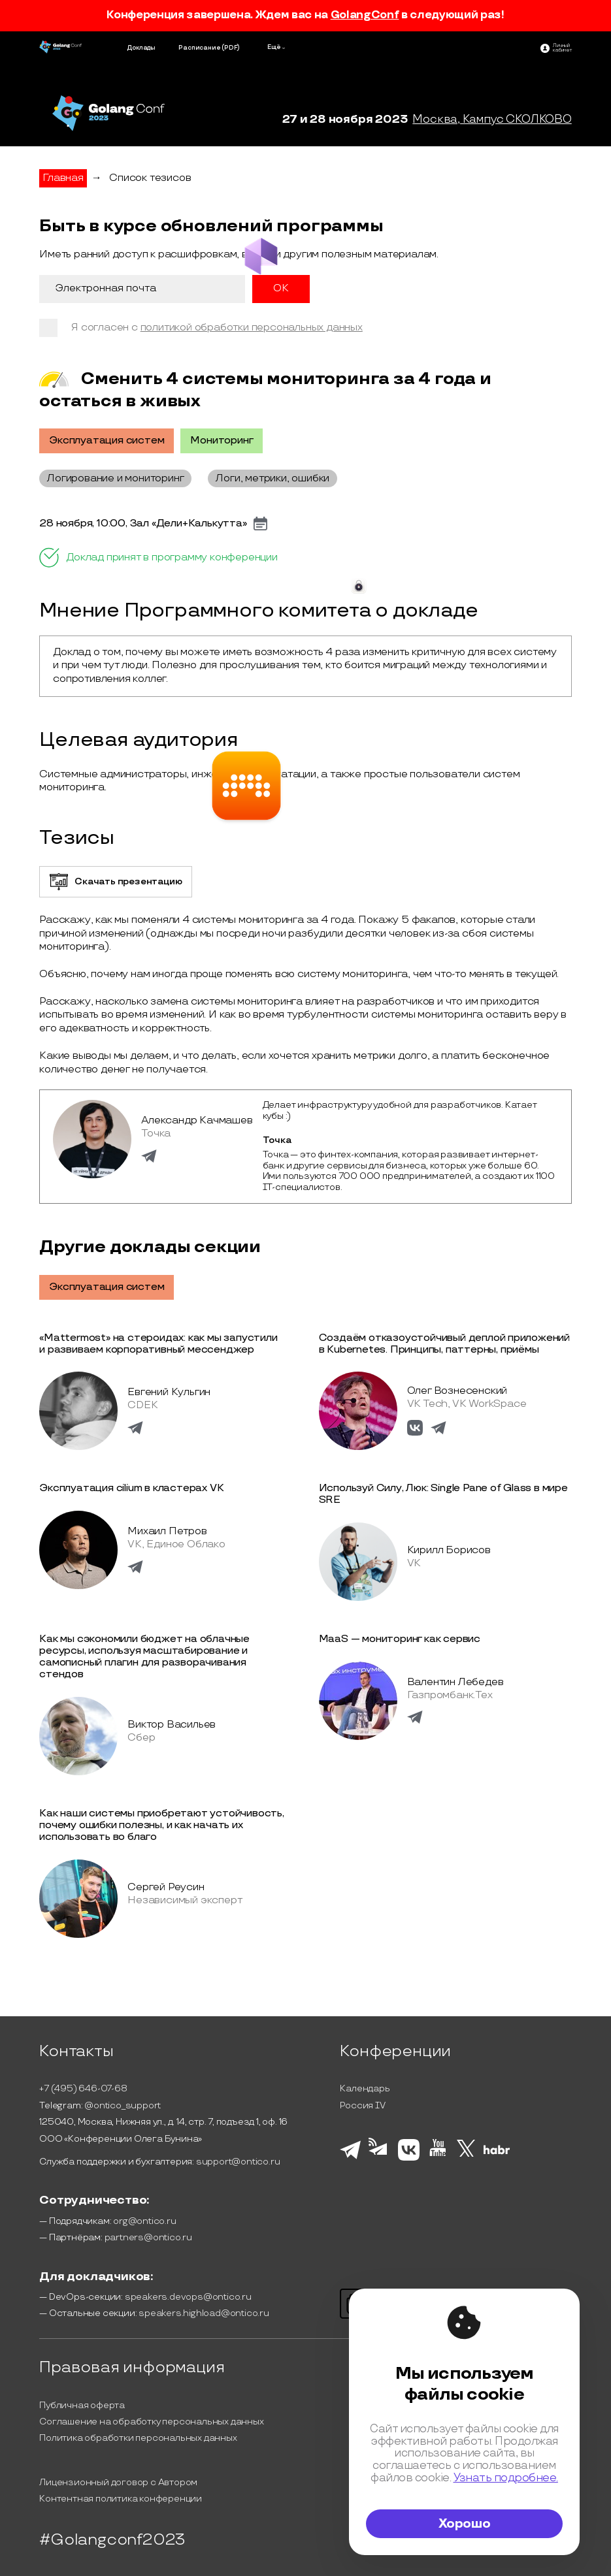 This screenshot has width=611, height=2576. I want to click on open bitwig studio music production software, so click(246, 786).